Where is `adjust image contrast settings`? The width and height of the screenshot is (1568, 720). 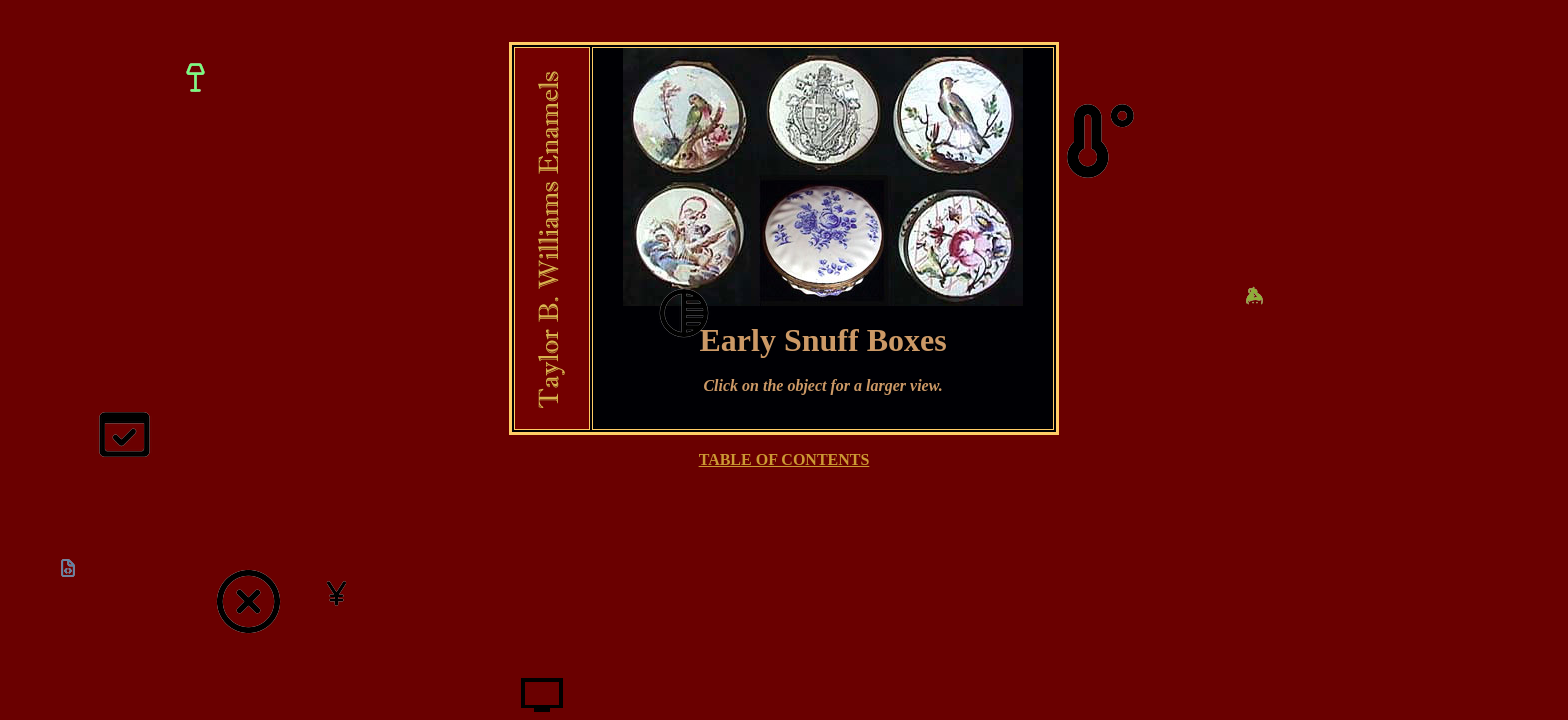 adjust image contrast settings is located at coordinates (684, 313).